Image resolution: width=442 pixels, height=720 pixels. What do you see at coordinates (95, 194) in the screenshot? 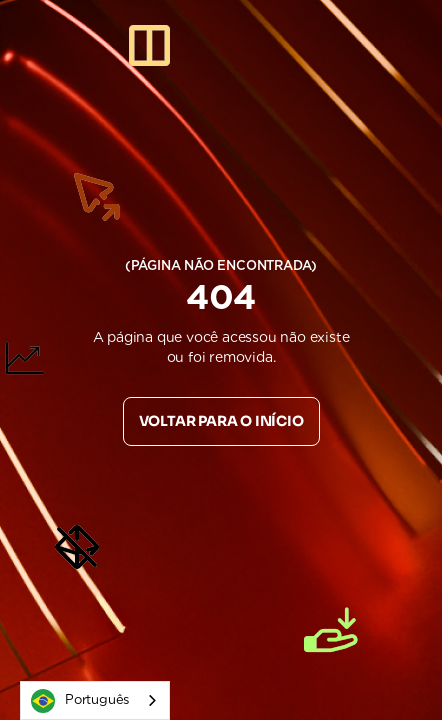
I see `share cursor or pointer location` at bounding box center [95, 194].